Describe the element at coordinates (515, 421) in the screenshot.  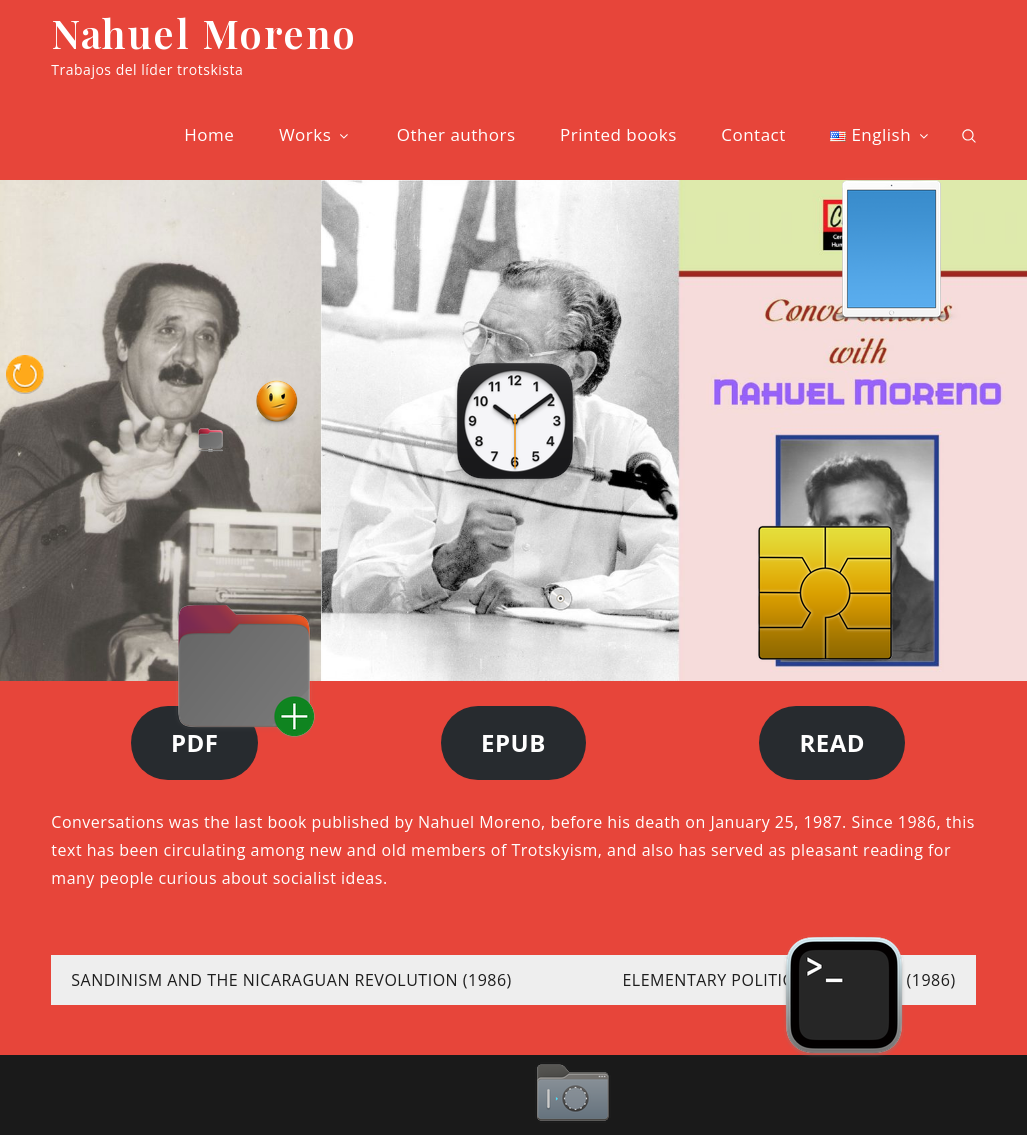
I see `open the clock app` at that location.